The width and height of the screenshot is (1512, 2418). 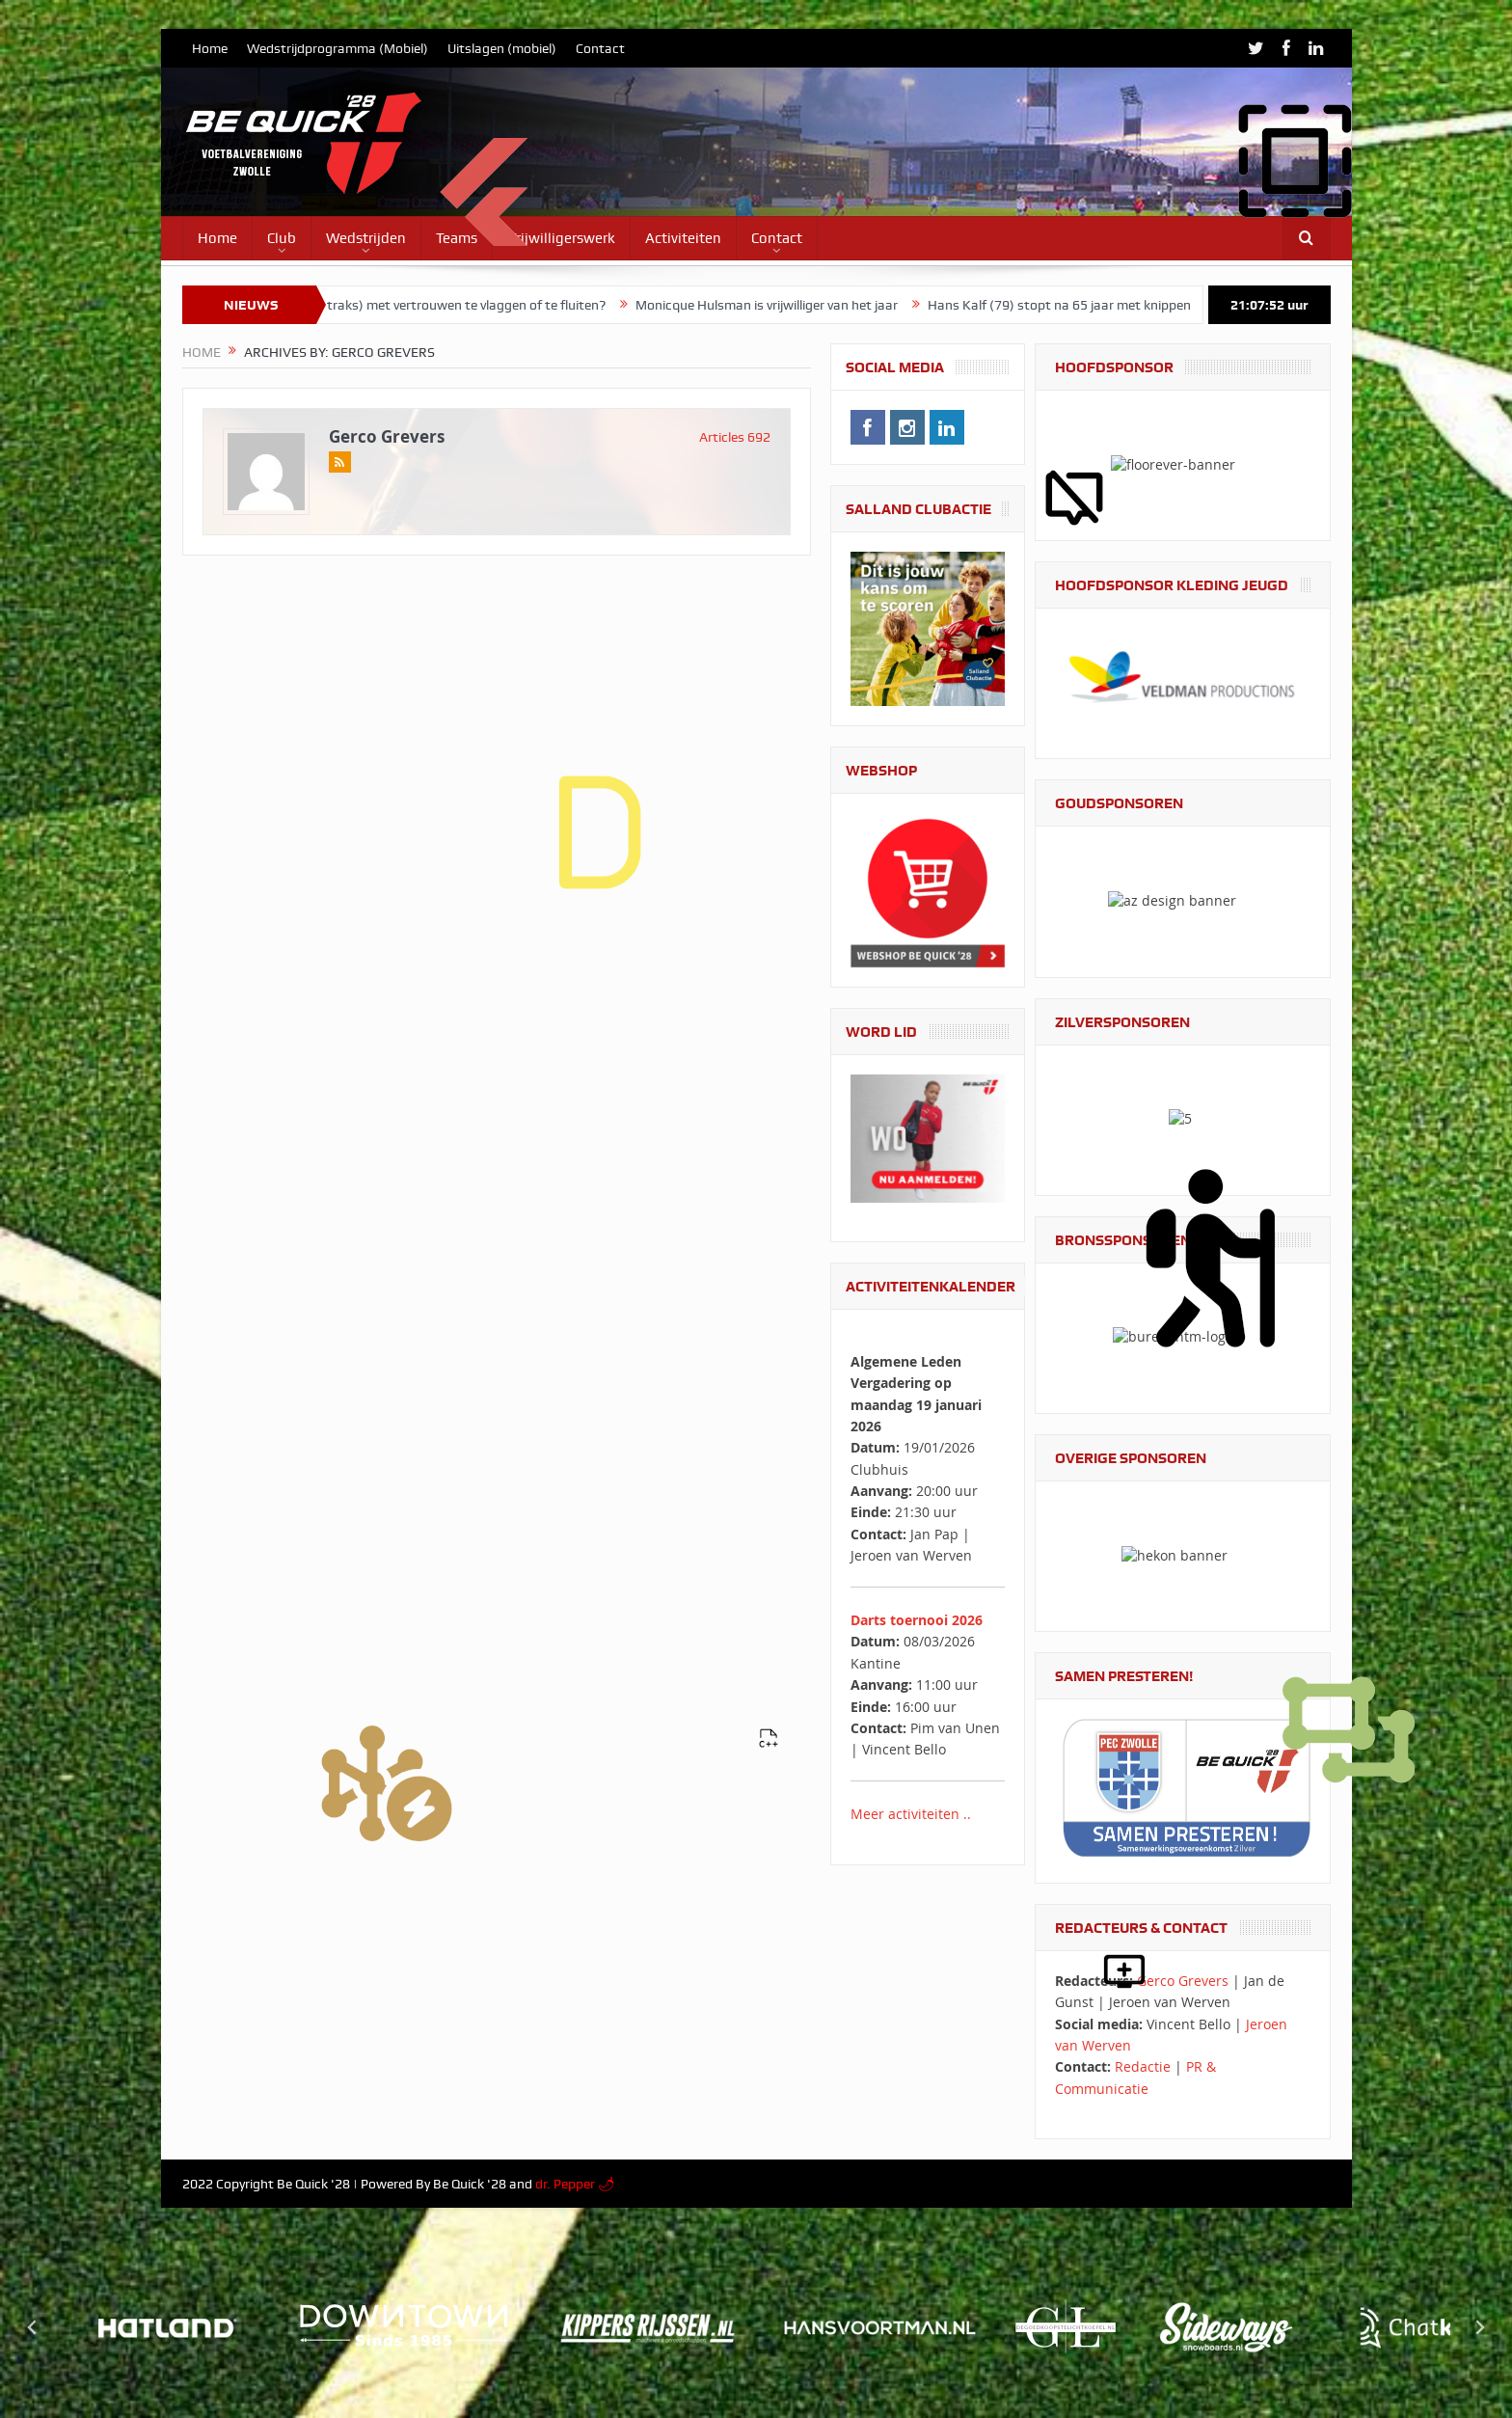 I want to click on add video to watch queue, so click(x=1124, y=1971).